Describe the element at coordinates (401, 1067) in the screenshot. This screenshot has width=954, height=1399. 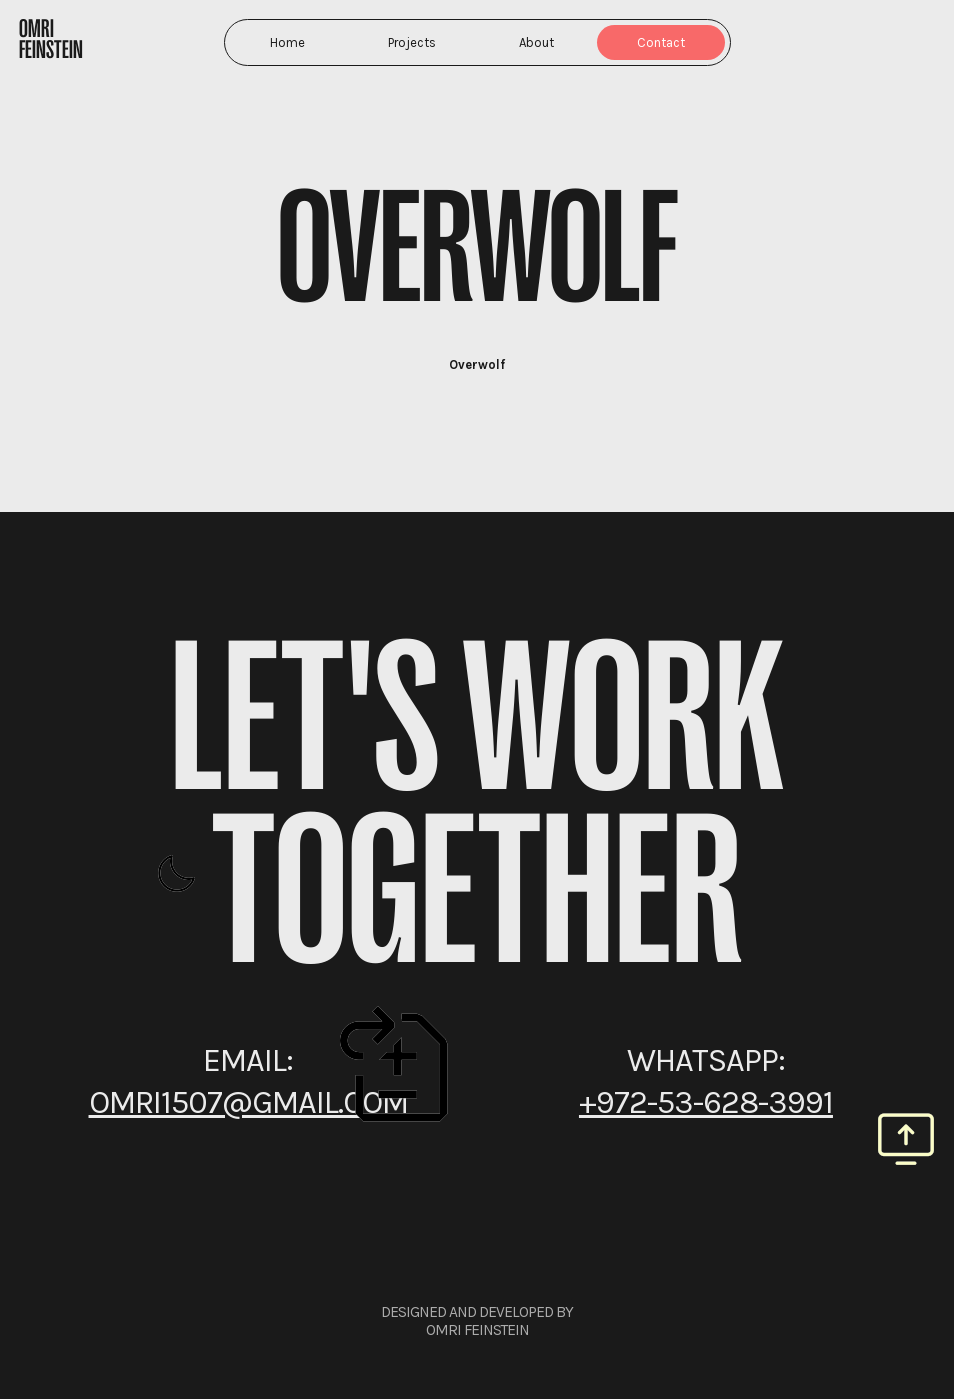
I see `view changes in a pull request` at that location.